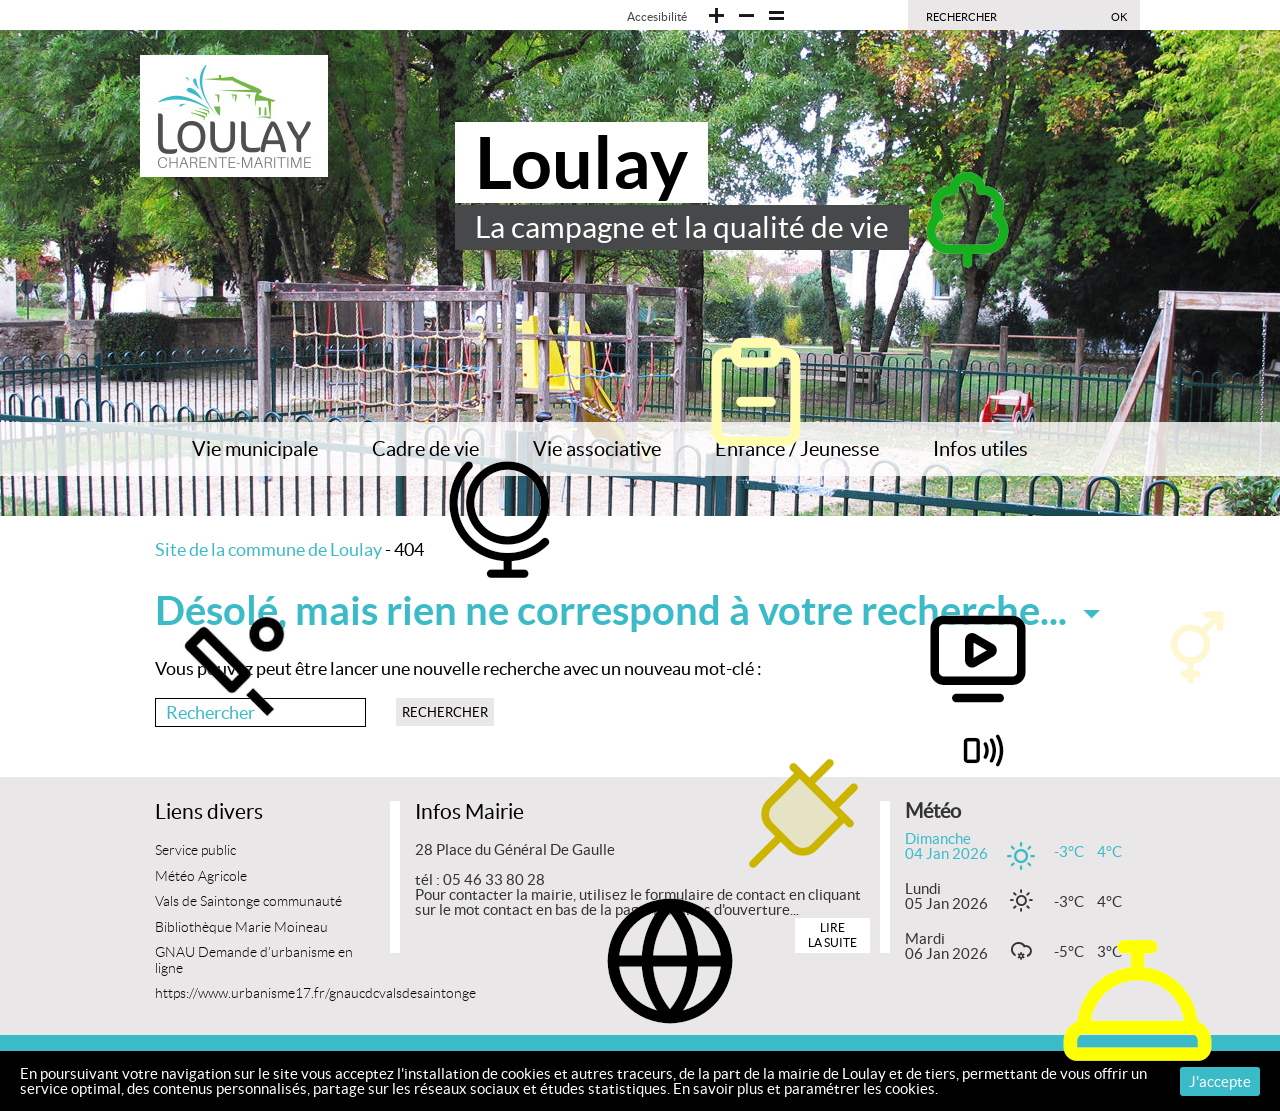 The image size is (1280, 1111). I want to click on access cricket scores or sports updates, so click(234, 666).